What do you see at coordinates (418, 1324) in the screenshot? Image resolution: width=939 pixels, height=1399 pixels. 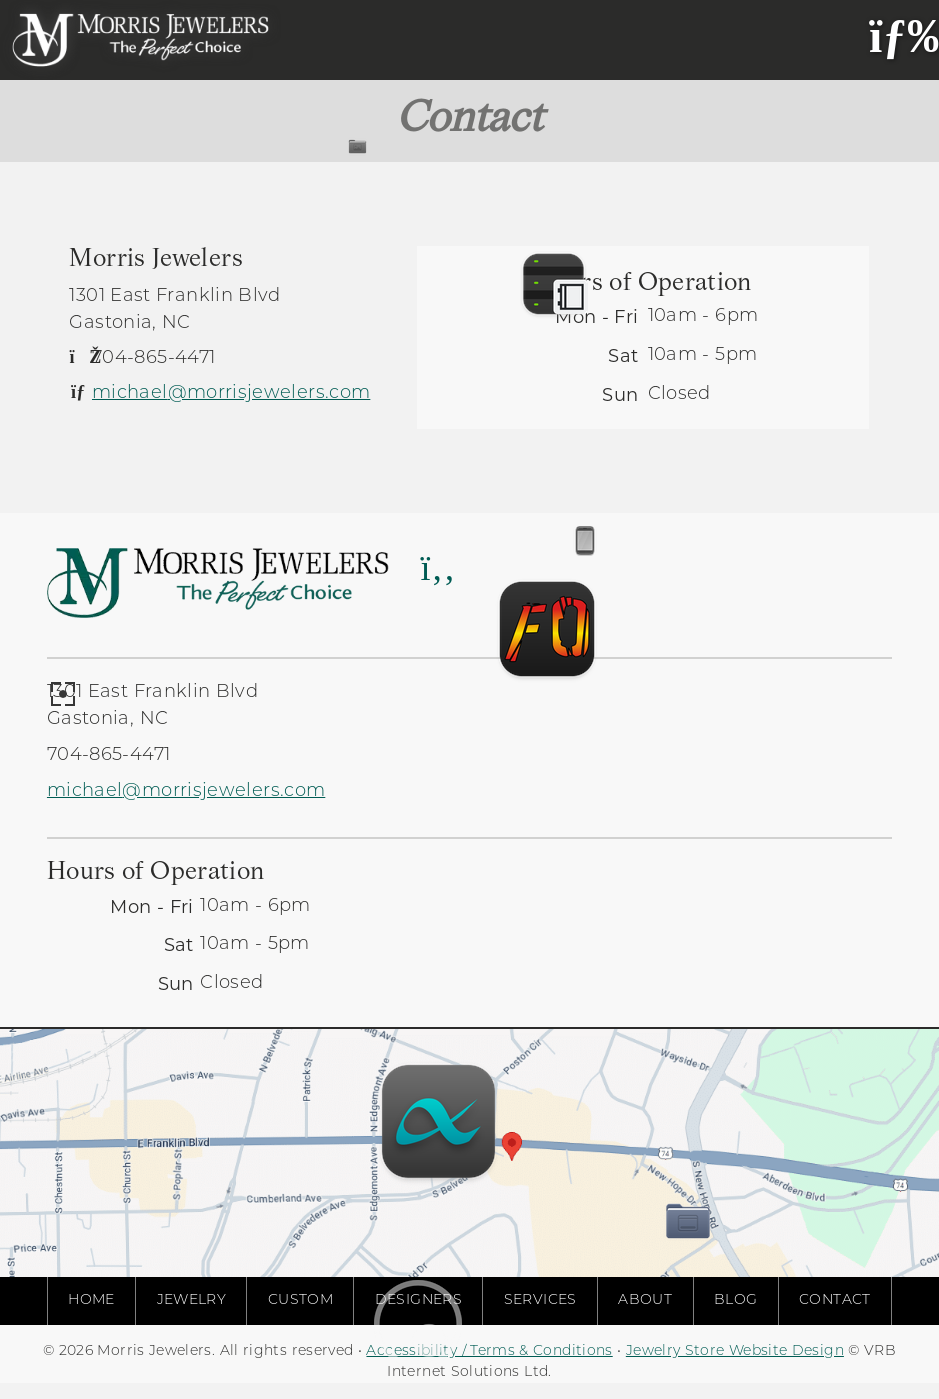 I see `quassel IRC client is currently inactive or disconnected` at bounding box center [418, 1324].